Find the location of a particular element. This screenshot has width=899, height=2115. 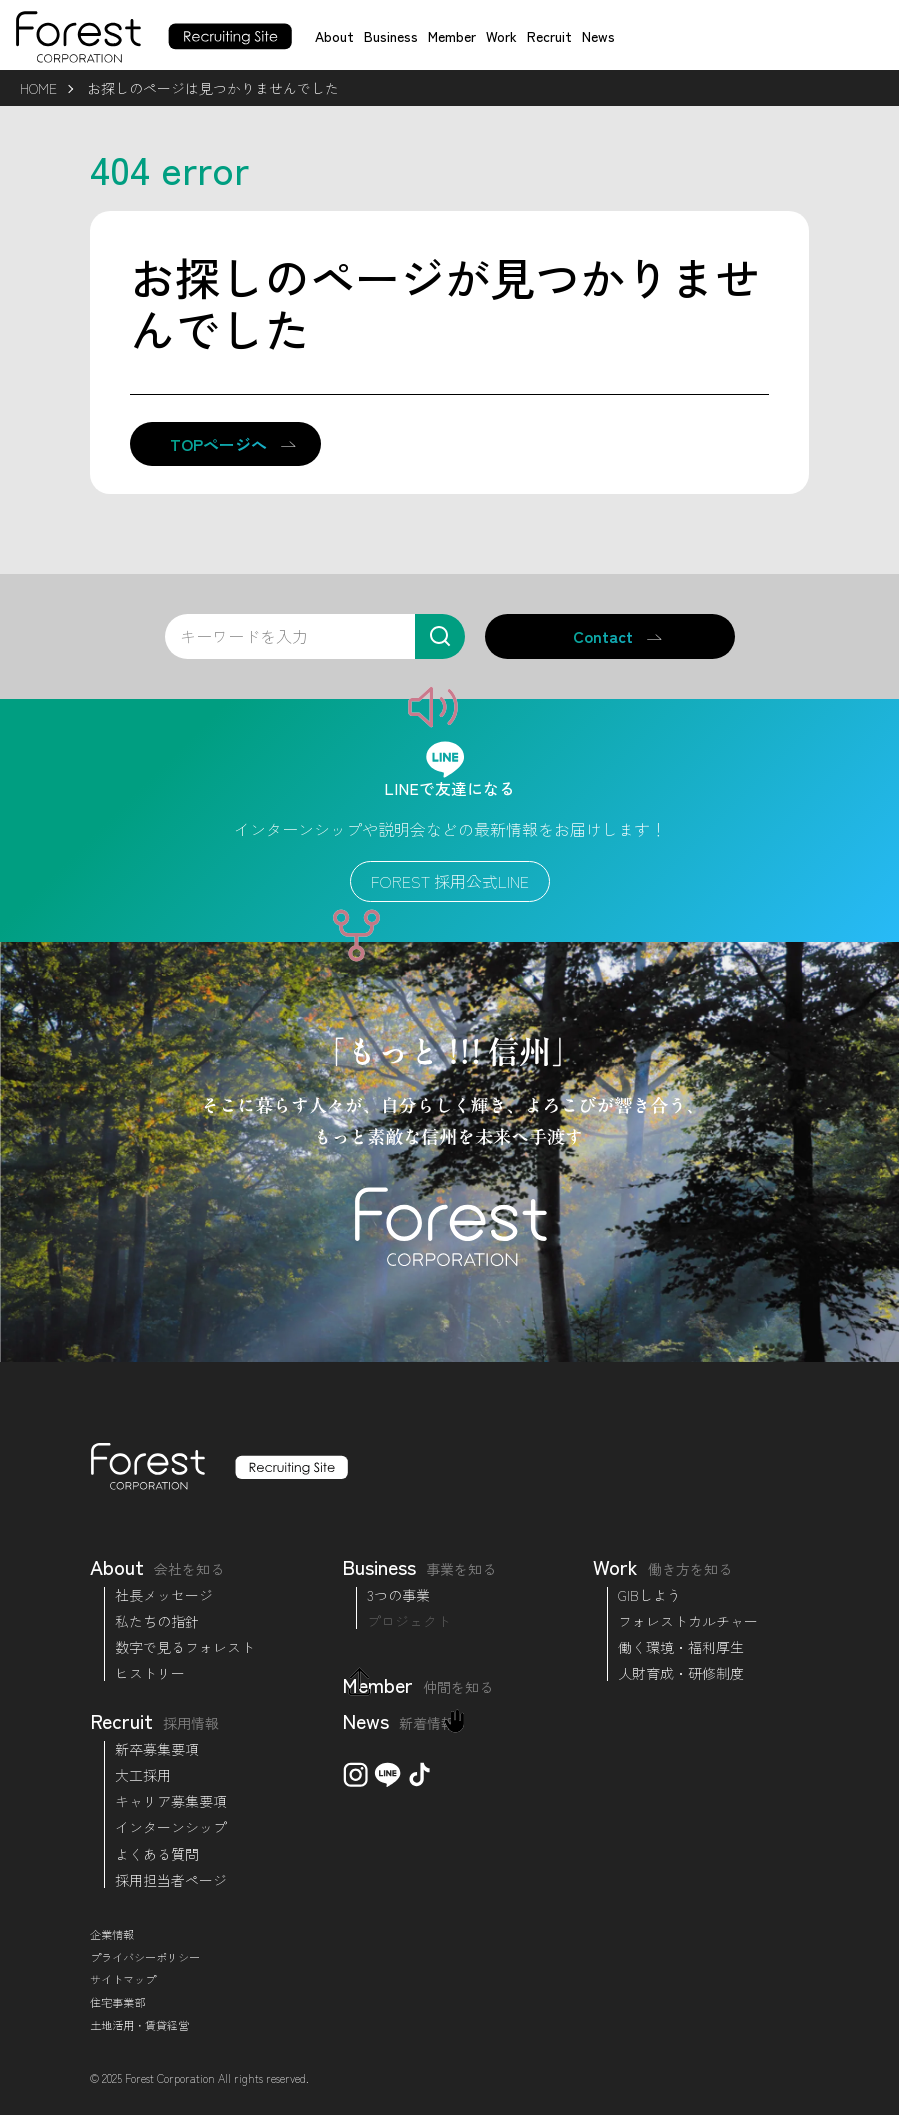

fork this repository is located at coordinates (356, 935).